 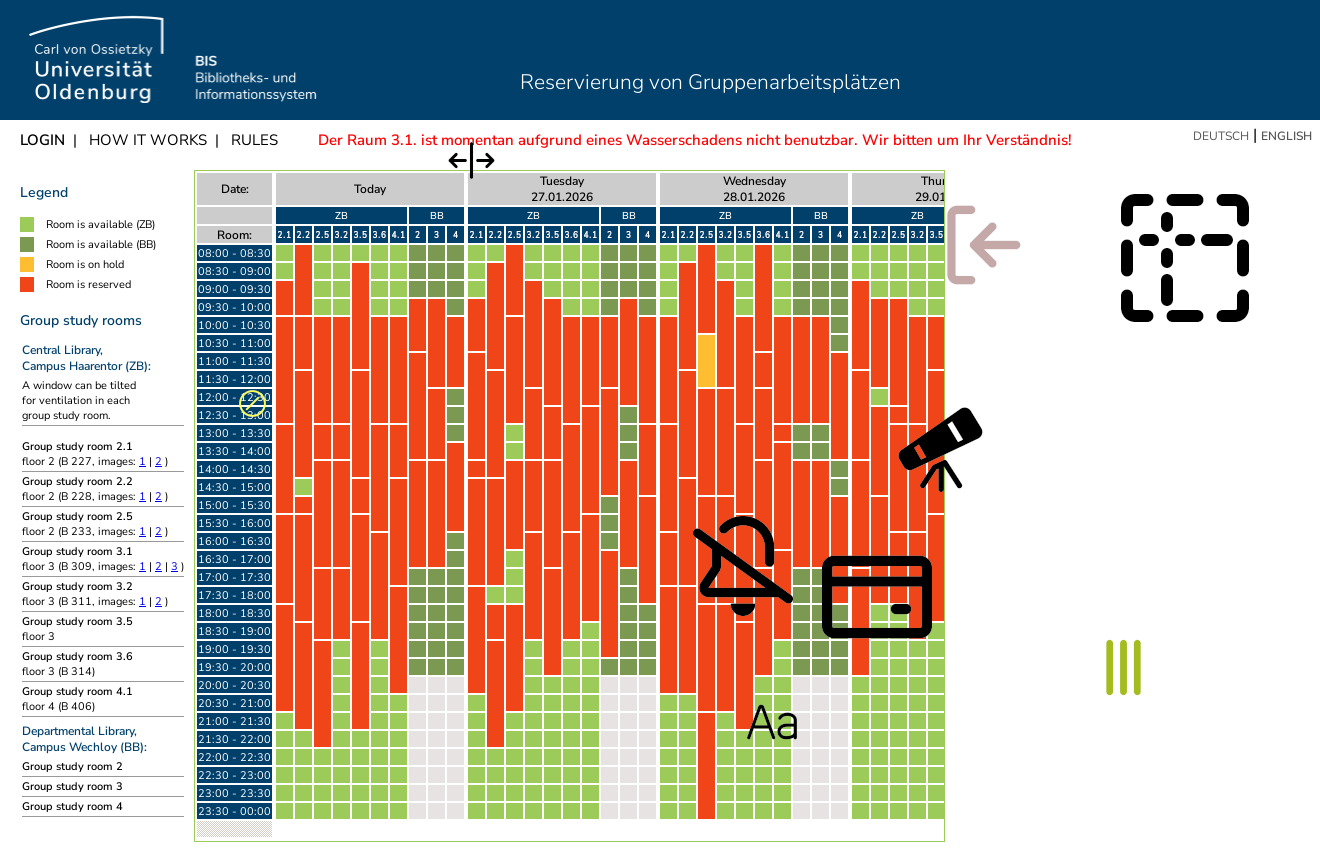 I want to click on skip this item or step, so click(x=252, y=403).